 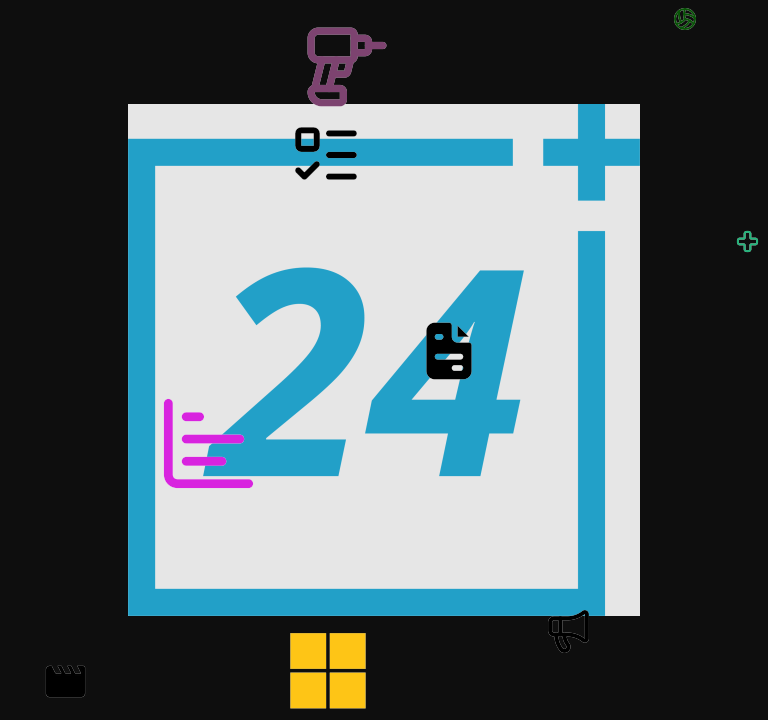 I want to click on make an announcement or broadcast, so click(x=568, y=630).